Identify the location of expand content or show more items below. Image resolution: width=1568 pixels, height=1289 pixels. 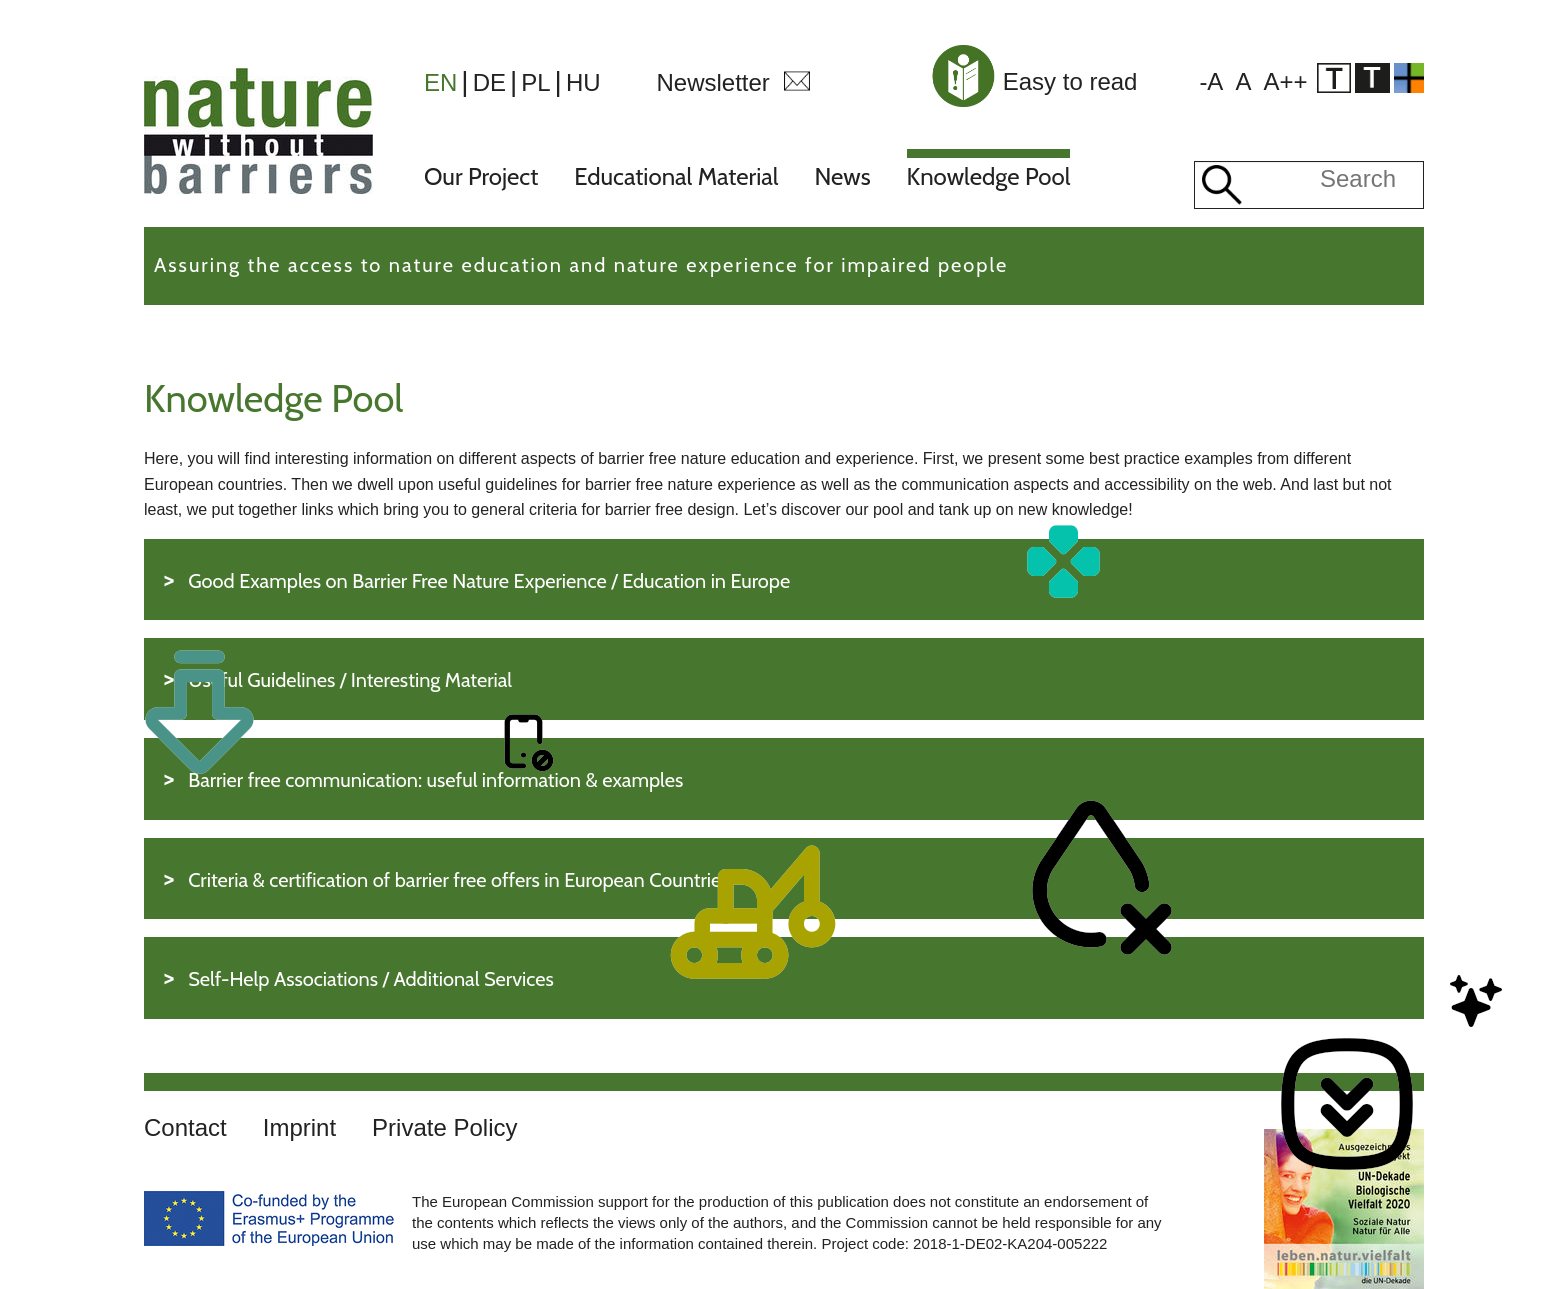
(1347, 1104).